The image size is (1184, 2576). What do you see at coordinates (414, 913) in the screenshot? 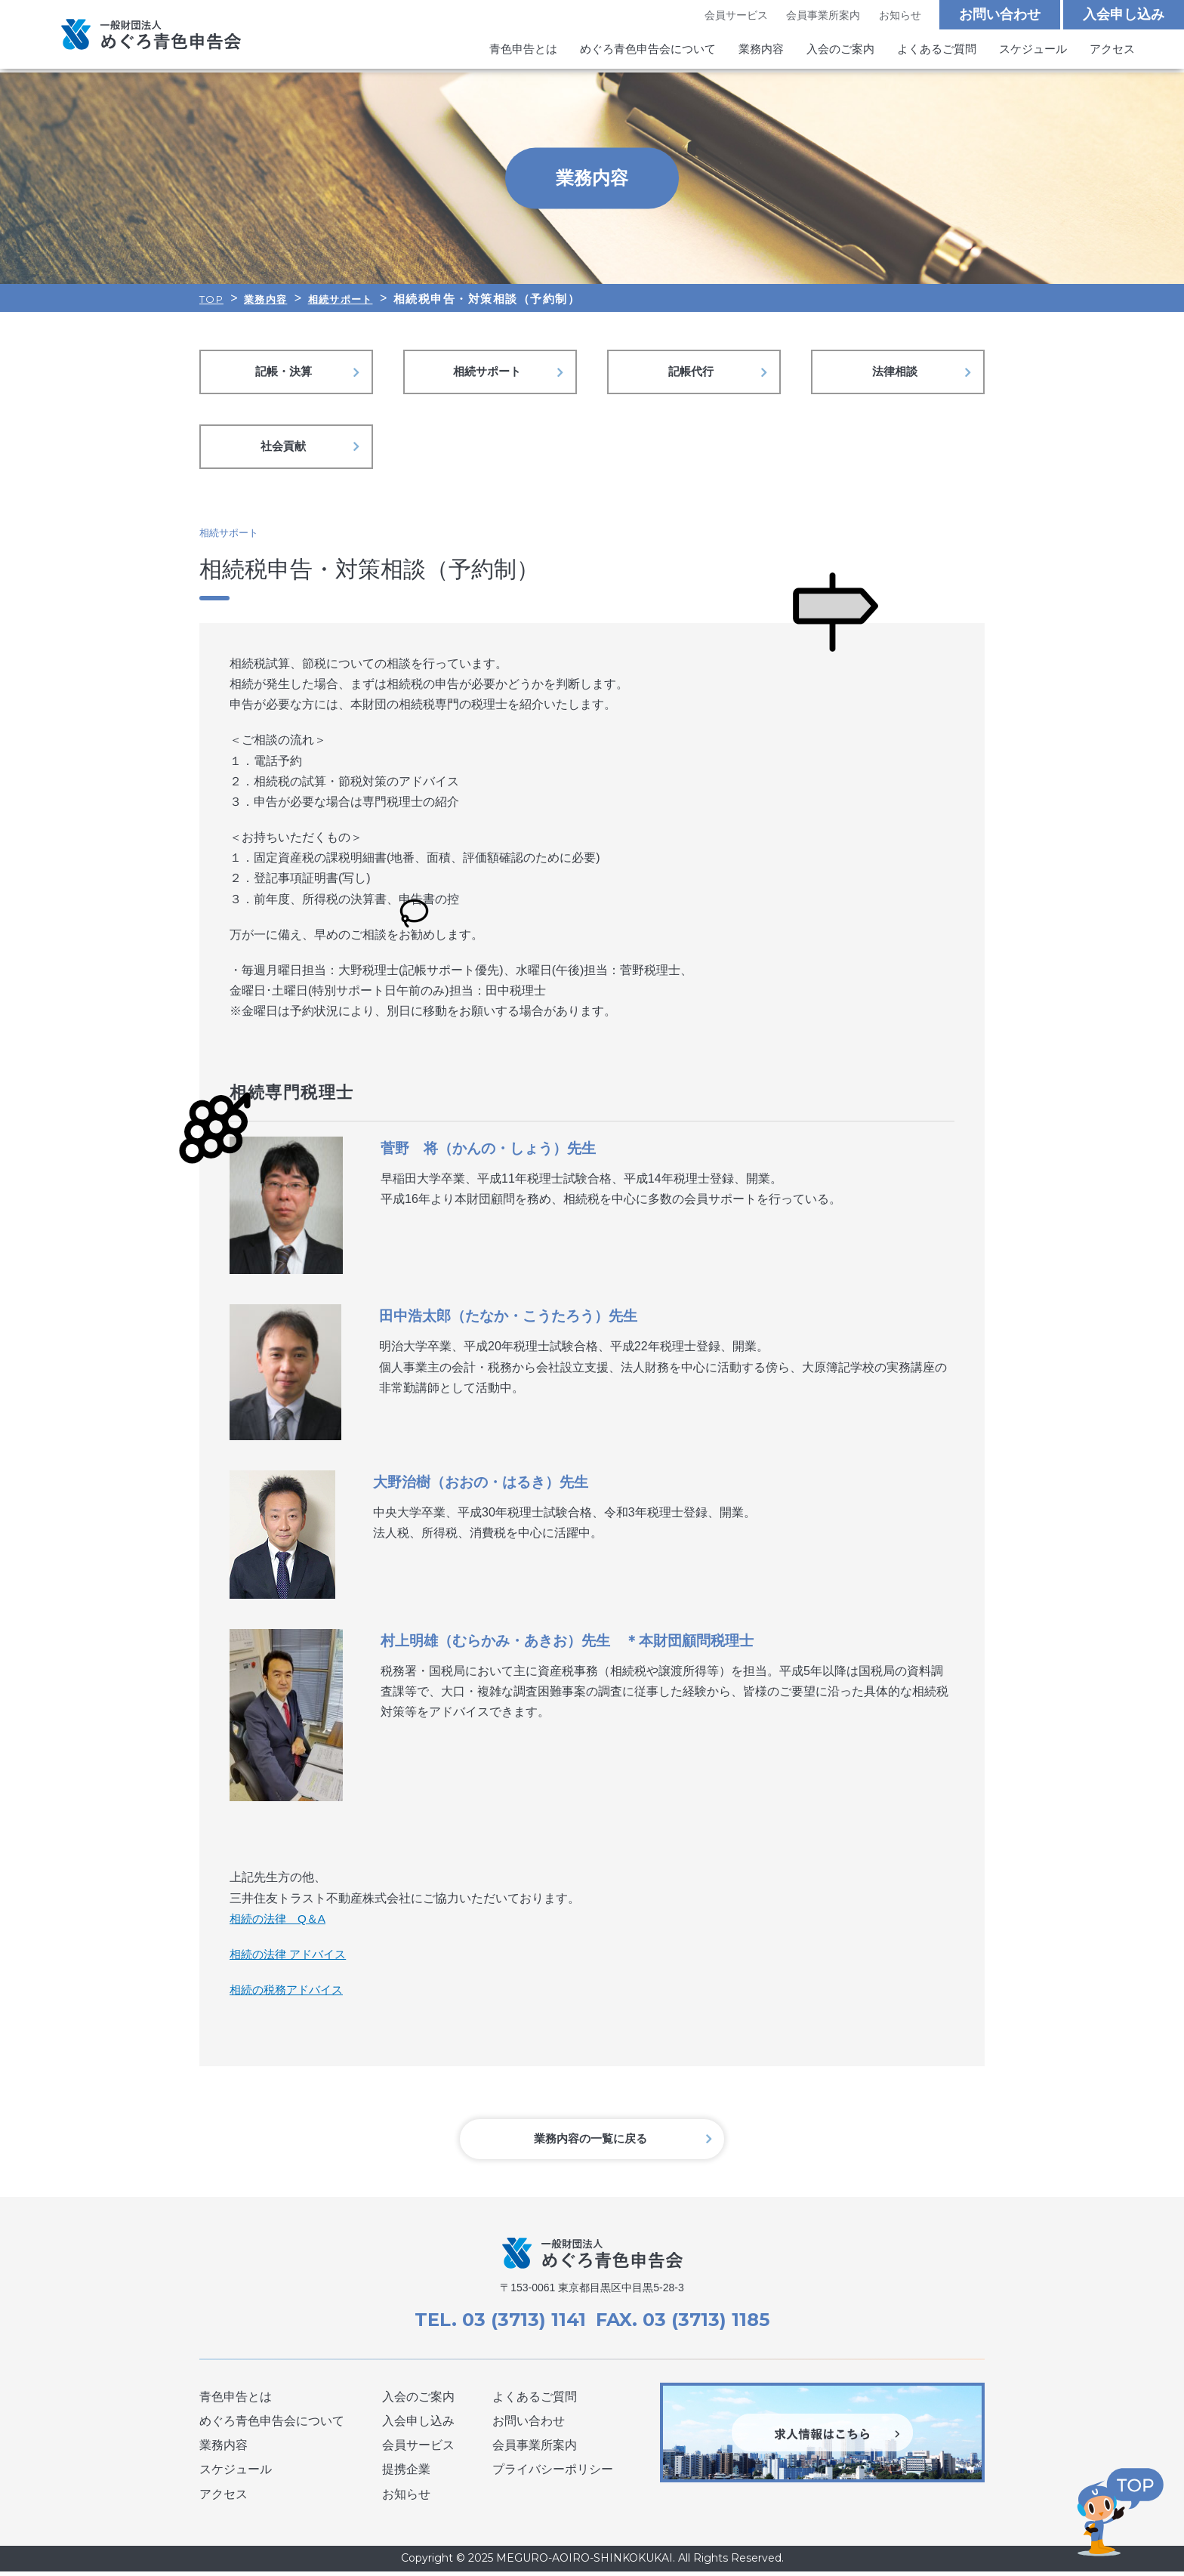
I see `select an irregular area with freehand drawing` at bounding box center [414, 913].